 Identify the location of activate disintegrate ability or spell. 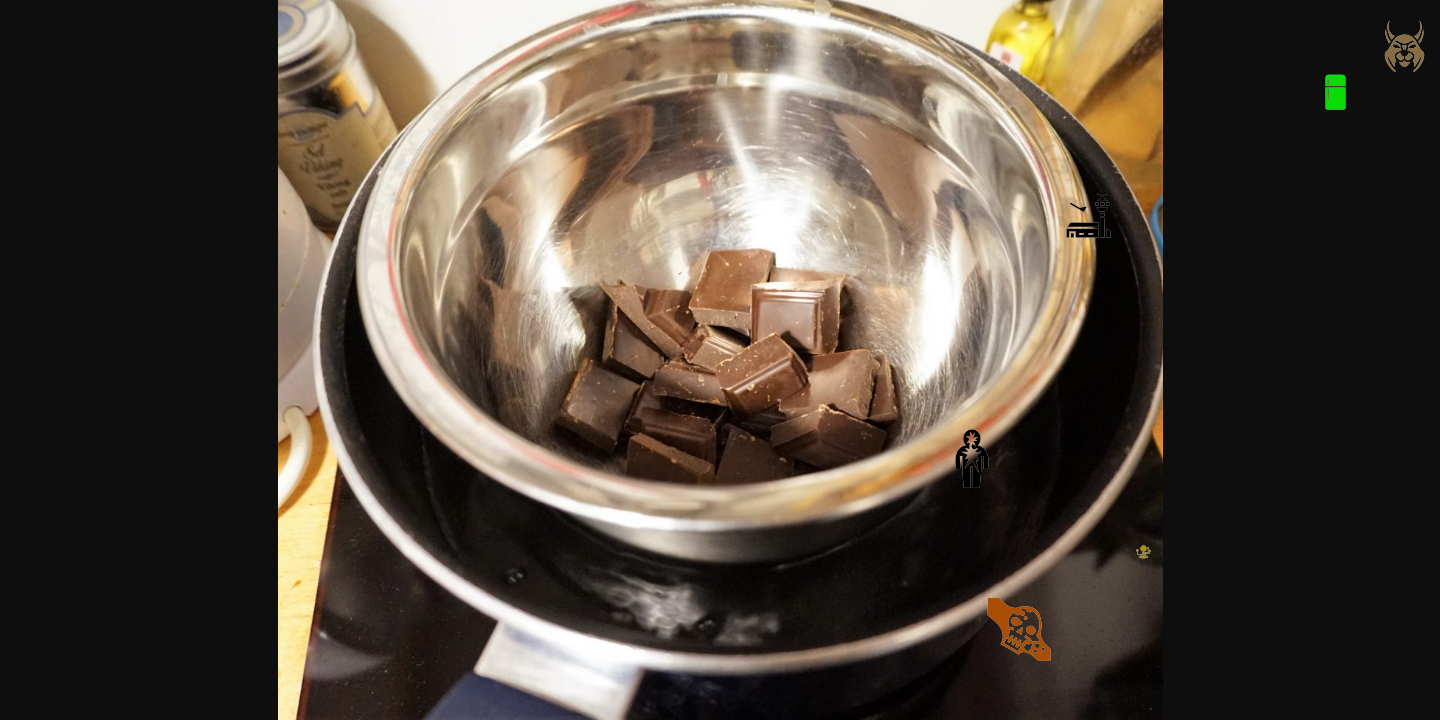
(1019, 629).